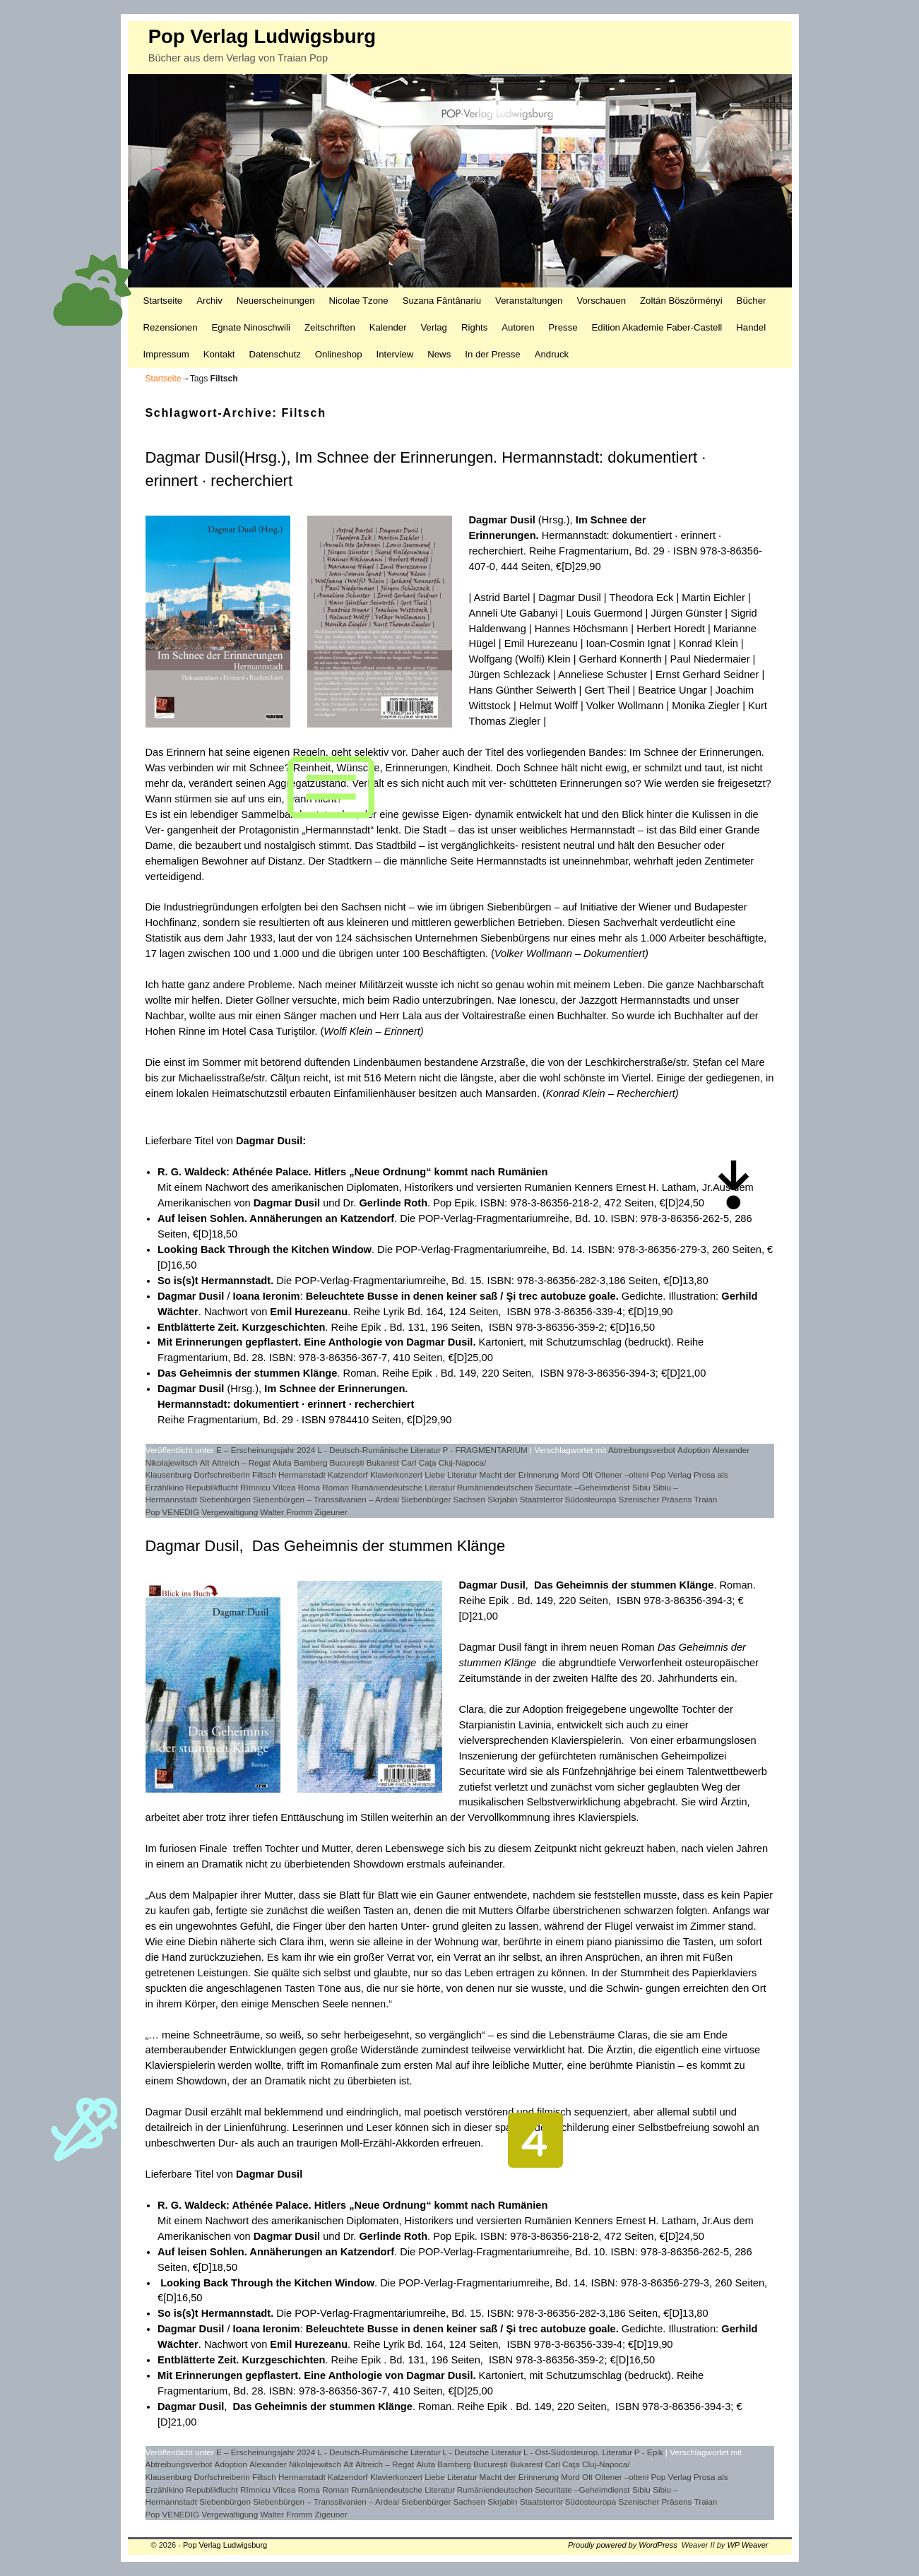  I want to click on view current weather conditions, so click(92, 291).